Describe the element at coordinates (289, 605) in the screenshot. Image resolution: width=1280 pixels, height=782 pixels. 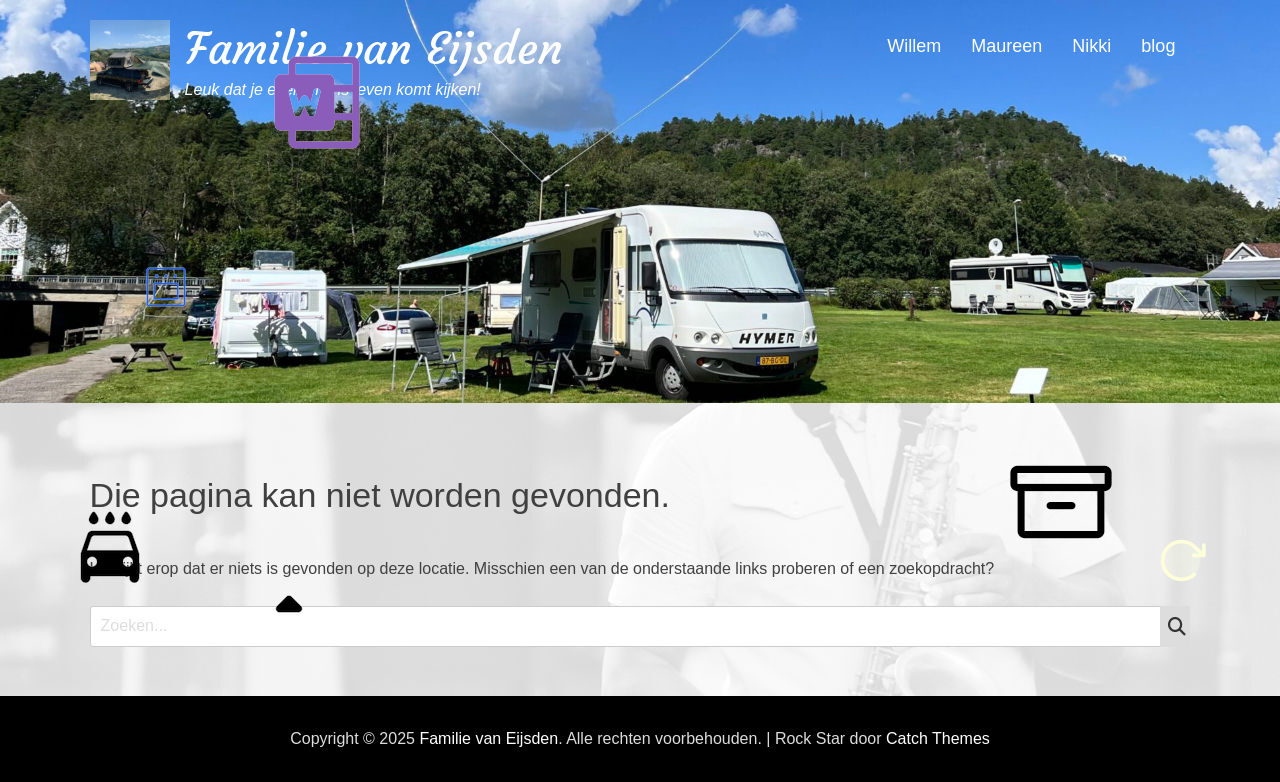
I see `expand content or reveal hidden options` at that location.